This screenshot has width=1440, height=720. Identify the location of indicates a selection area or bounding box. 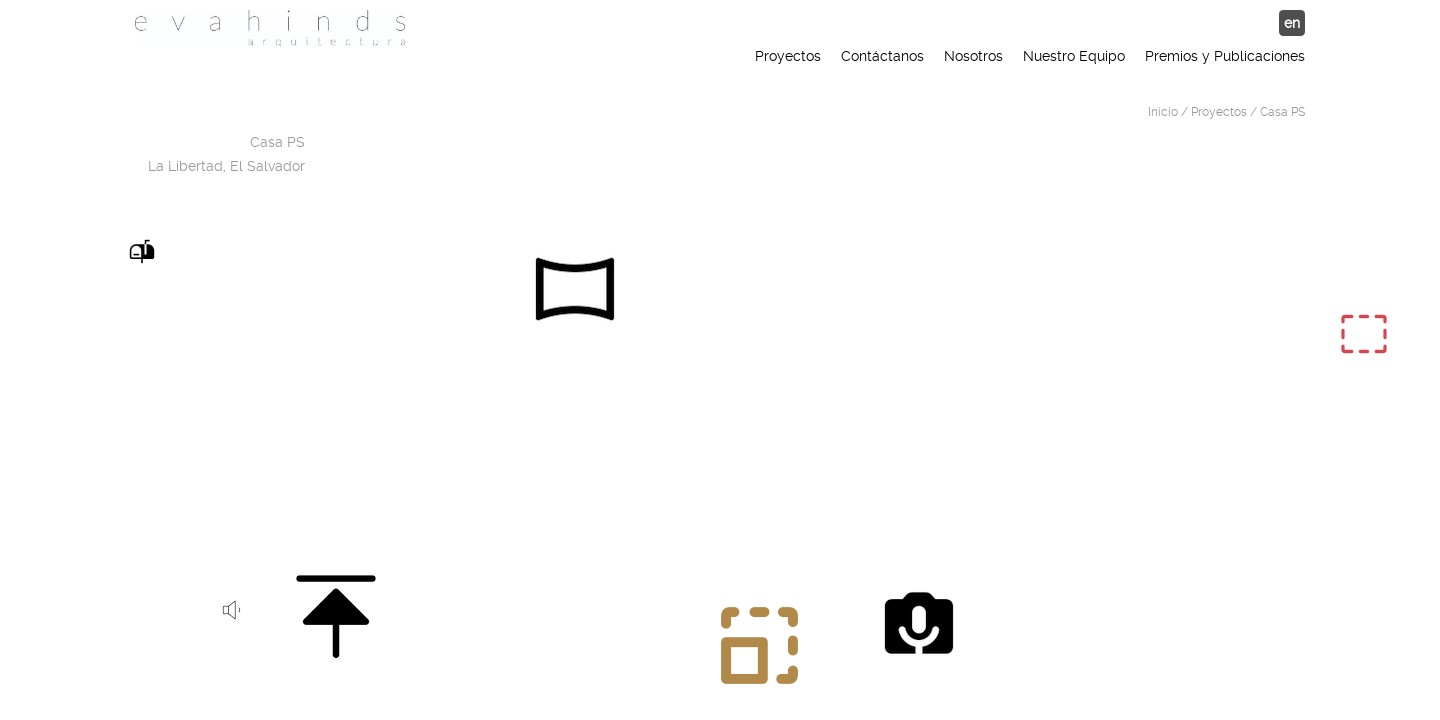
(1364, 334).